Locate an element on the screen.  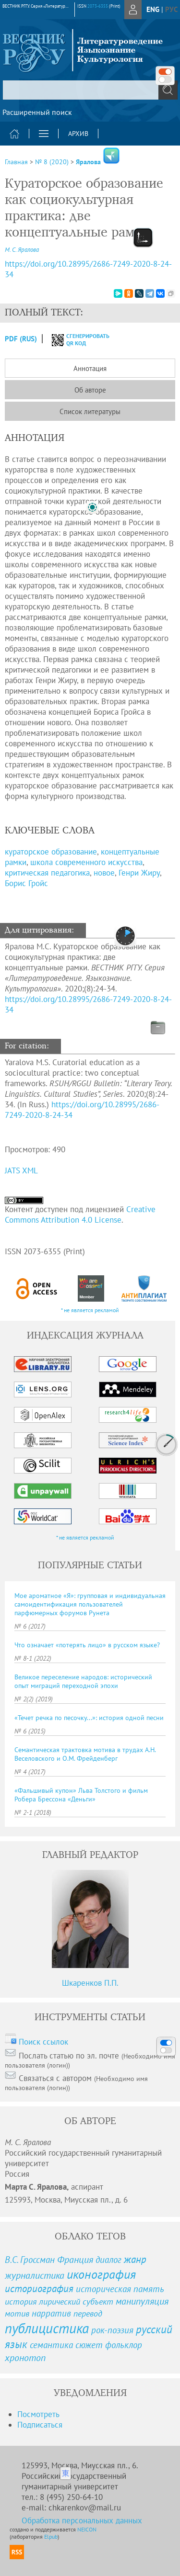
open the adwaita demo app is located at coordinates (111, 156).